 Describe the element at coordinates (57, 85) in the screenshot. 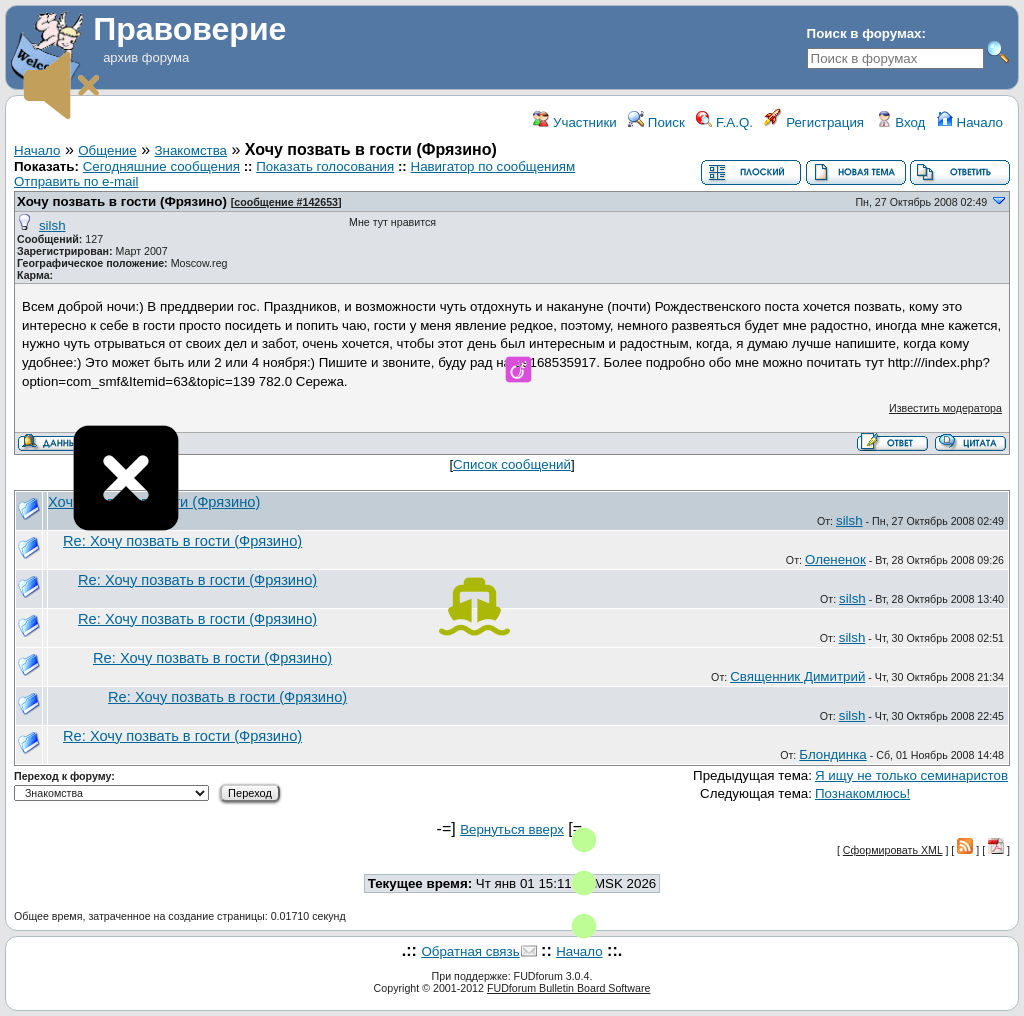

I see `mute audio` at that location.